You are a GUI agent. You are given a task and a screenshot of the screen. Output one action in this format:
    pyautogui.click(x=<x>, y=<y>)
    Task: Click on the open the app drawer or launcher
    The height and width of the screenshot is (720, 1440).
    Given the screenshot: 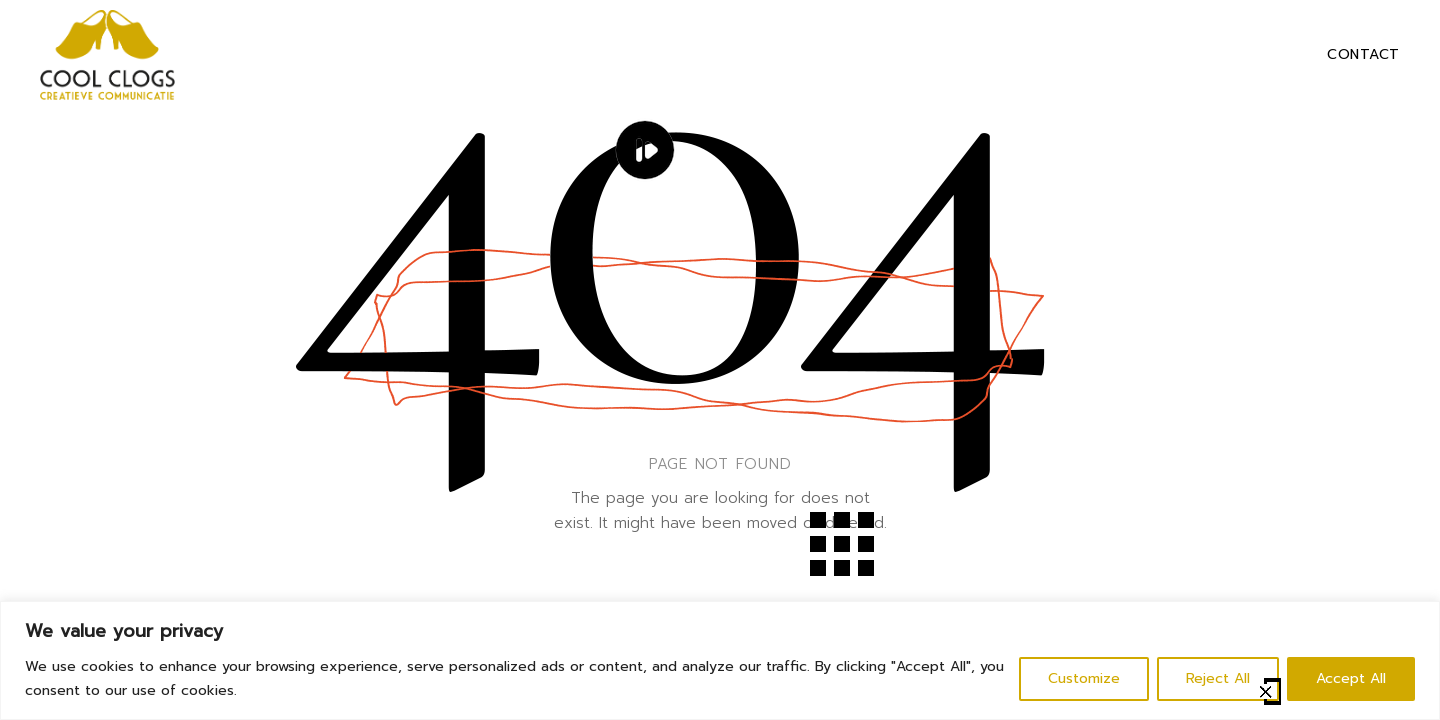 What is the action you would take?
    pyautogui.click(x=842, y=544)
    